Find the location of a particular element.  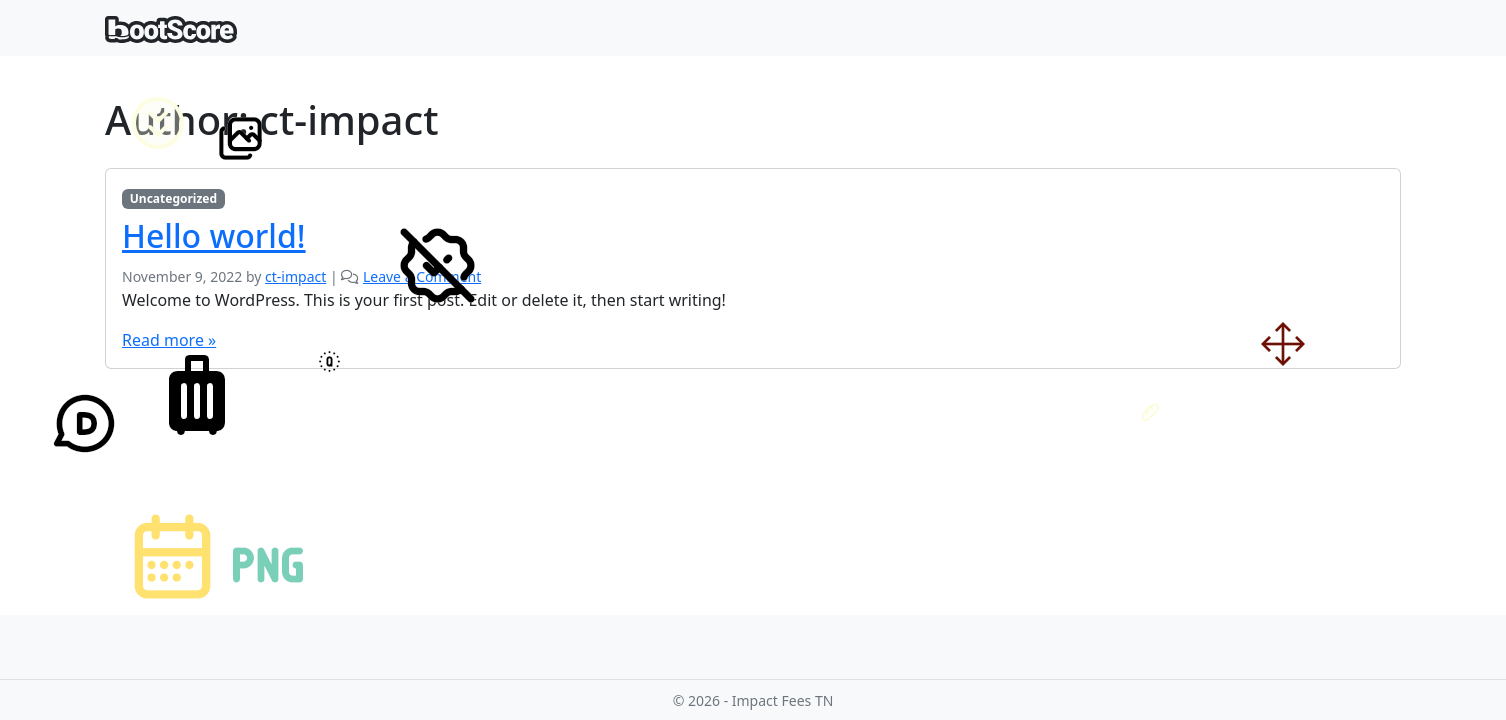

indicates a PNG image file type is located at coordinates (268, 565).